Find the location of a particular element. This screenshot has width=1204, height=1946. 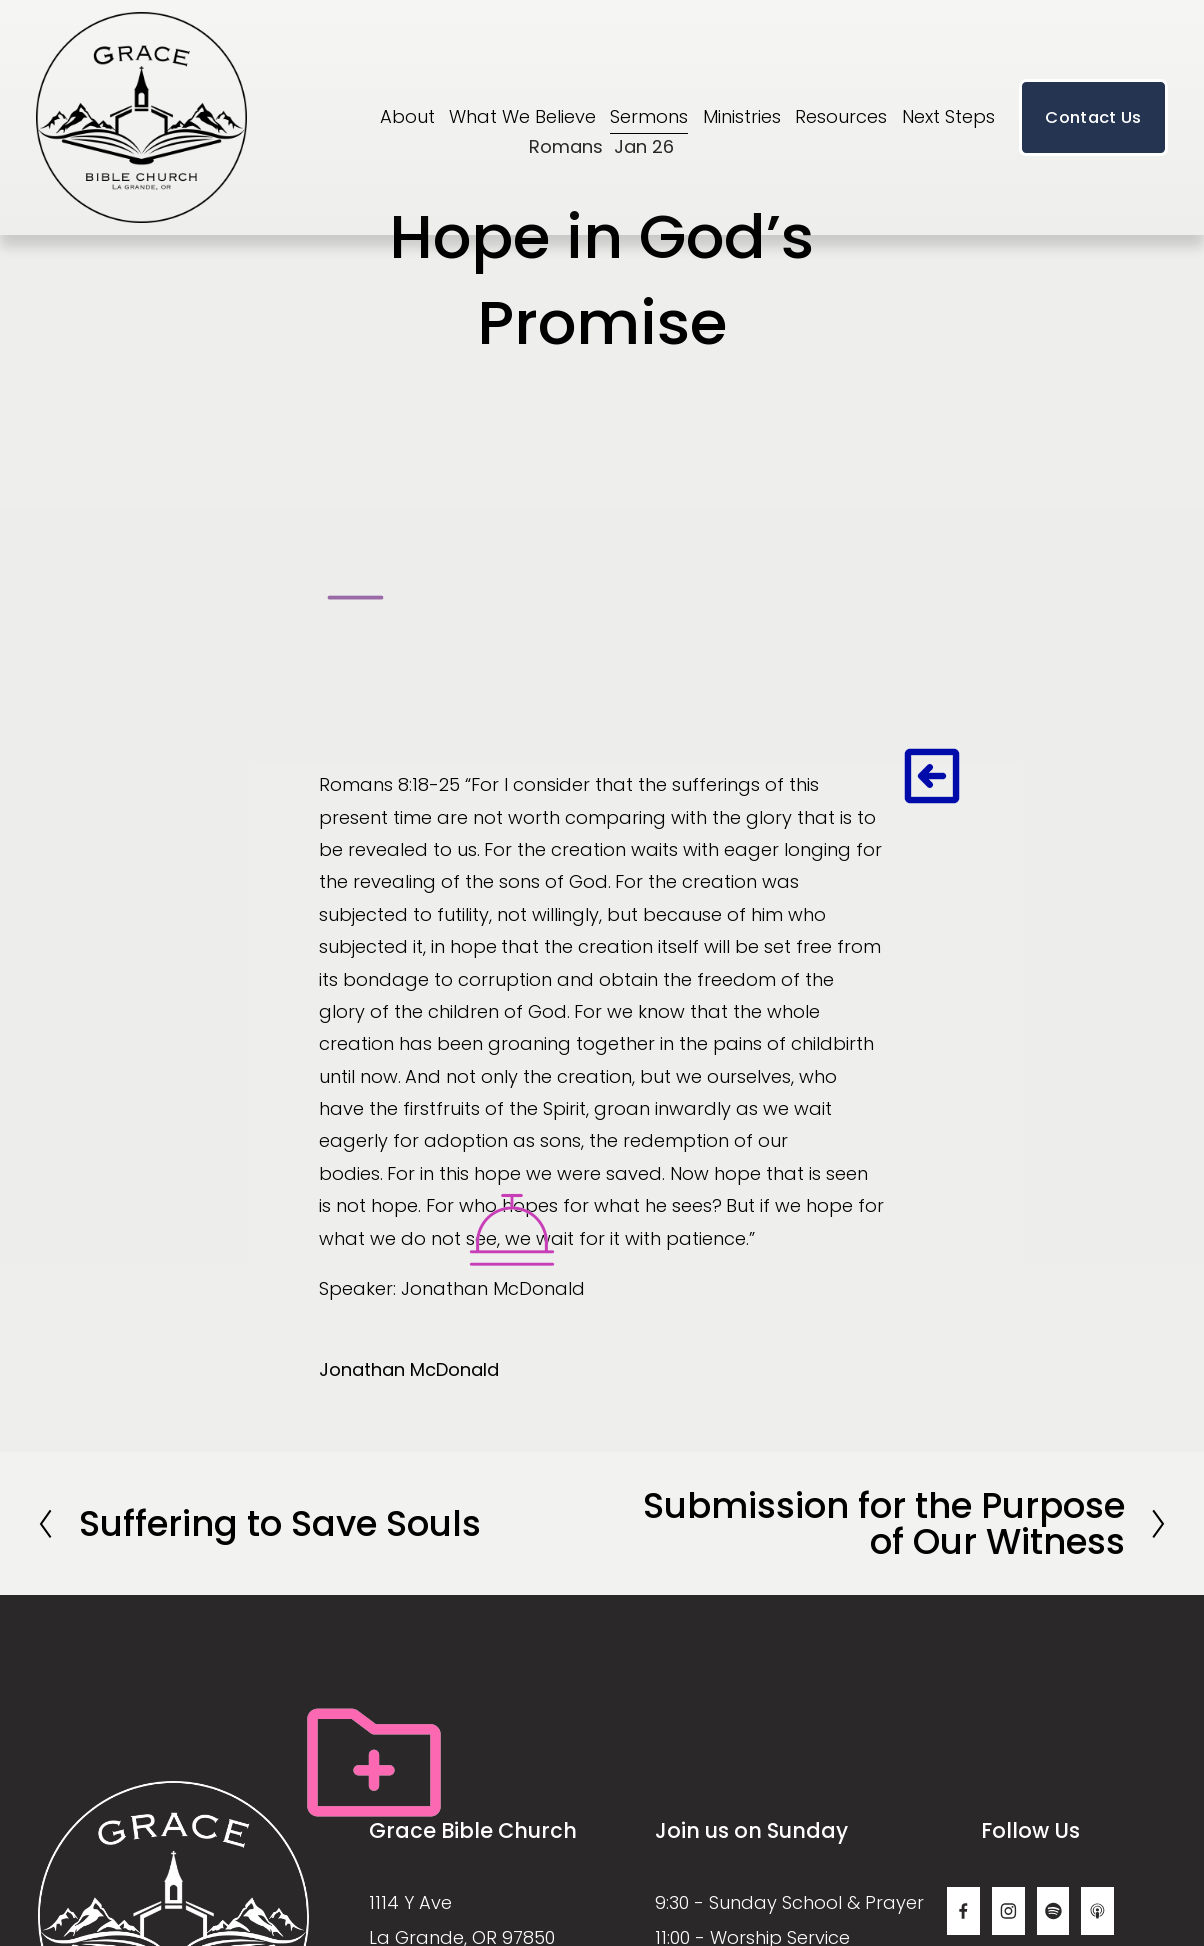

create a new folder is located at coordinates (374, 1760).